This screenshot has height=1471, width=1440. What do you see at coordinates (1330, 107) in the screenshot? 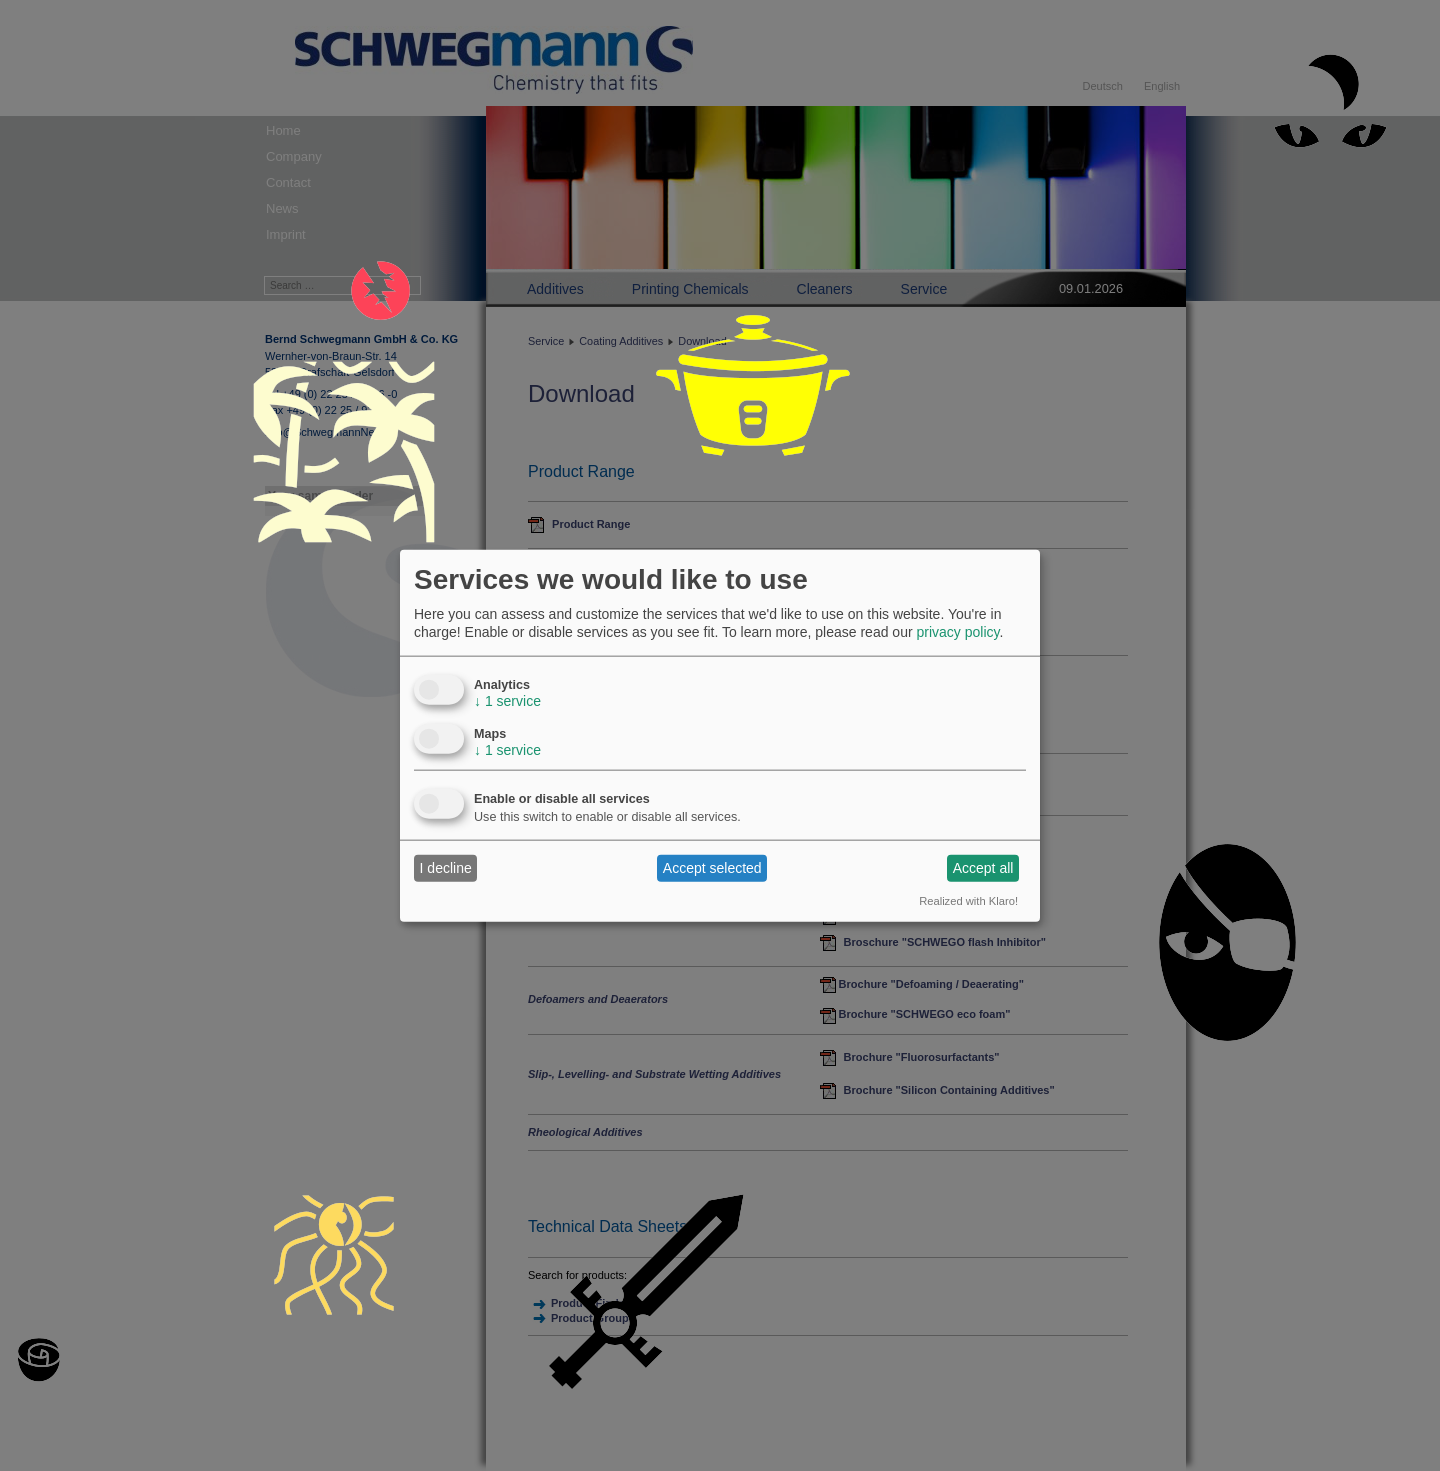
I see `toggle night vision mode` at bounding box center [1330, 107].